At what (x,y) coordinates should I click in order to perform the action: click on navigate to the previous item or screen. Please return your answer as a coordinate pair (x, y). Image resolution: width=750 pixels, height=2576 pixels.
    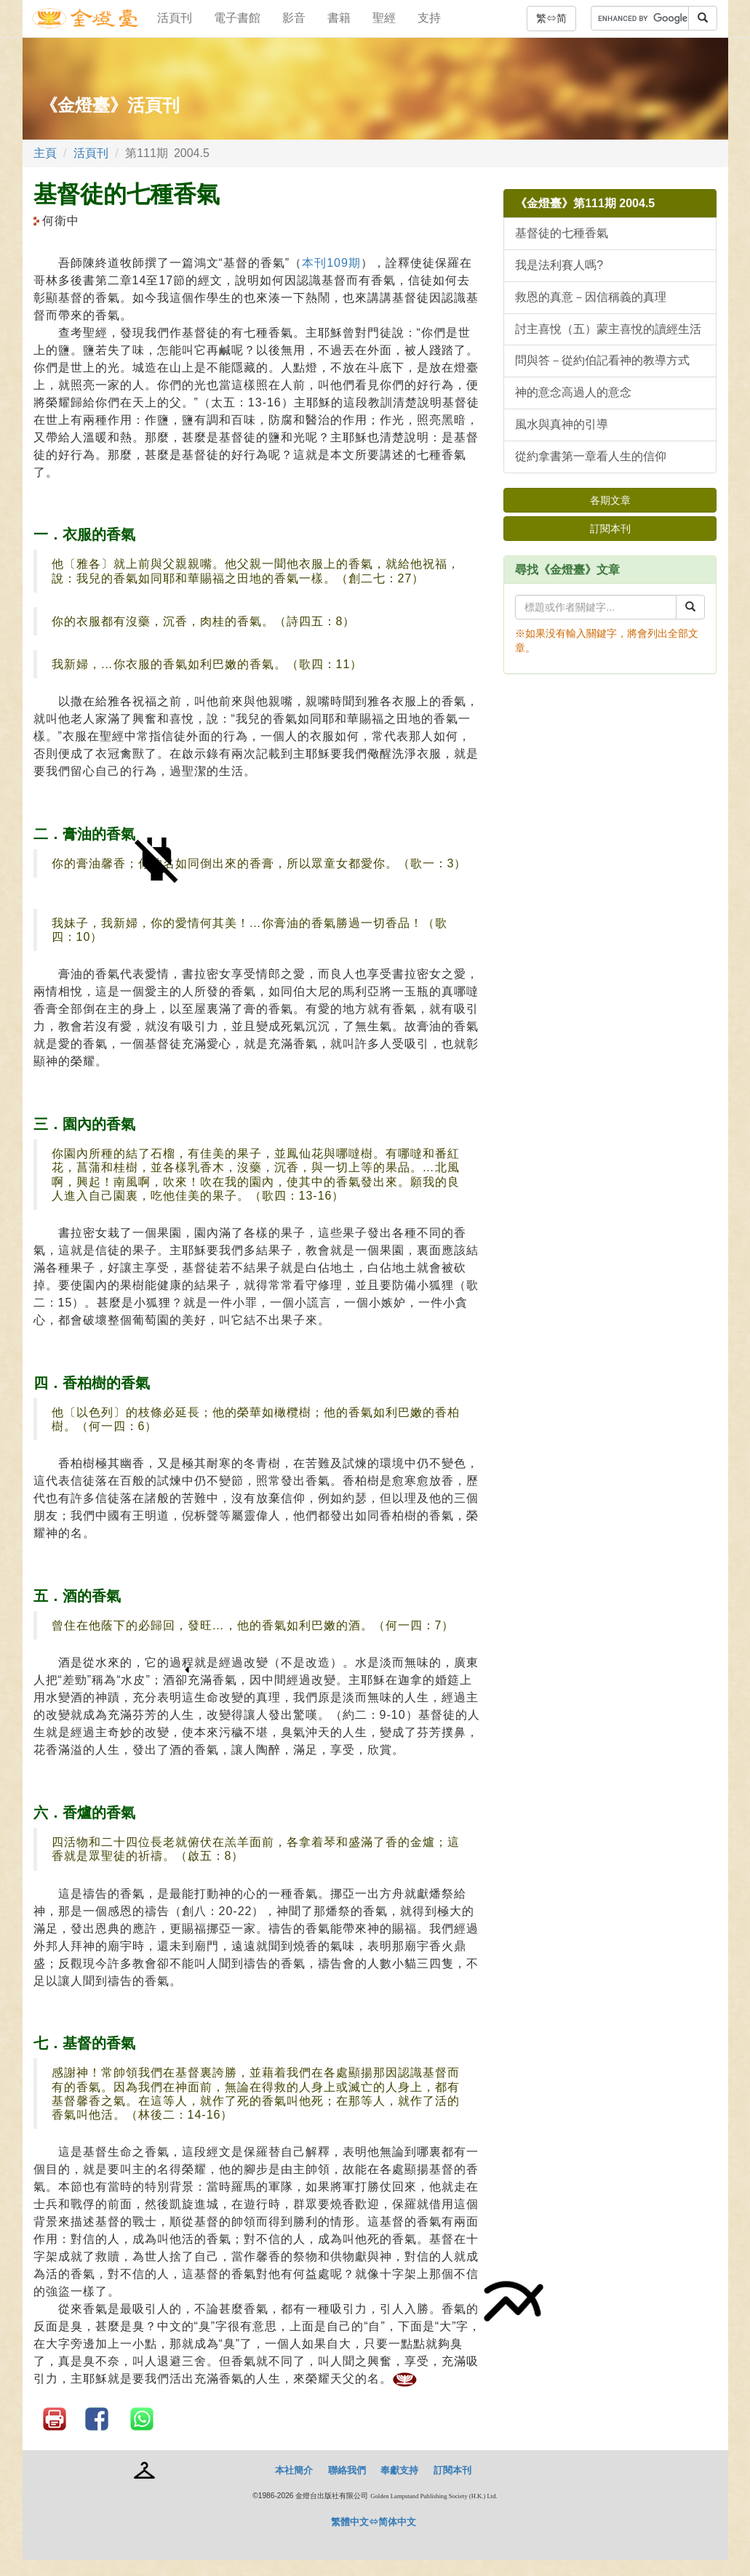
    Looking at the image, I should click on (187, 1669).